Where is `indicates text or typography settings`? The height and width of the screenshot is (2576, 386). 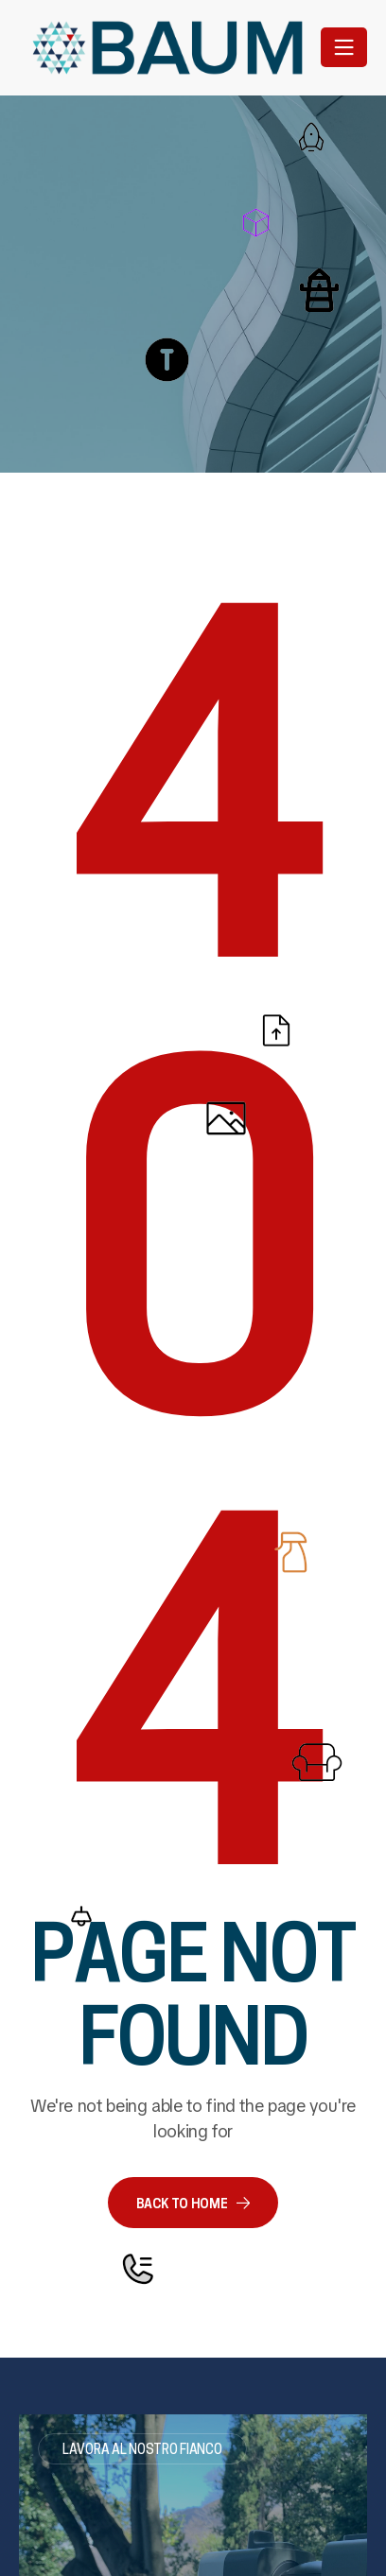 indicates text or typography settings is located at coordinates (167, 359).